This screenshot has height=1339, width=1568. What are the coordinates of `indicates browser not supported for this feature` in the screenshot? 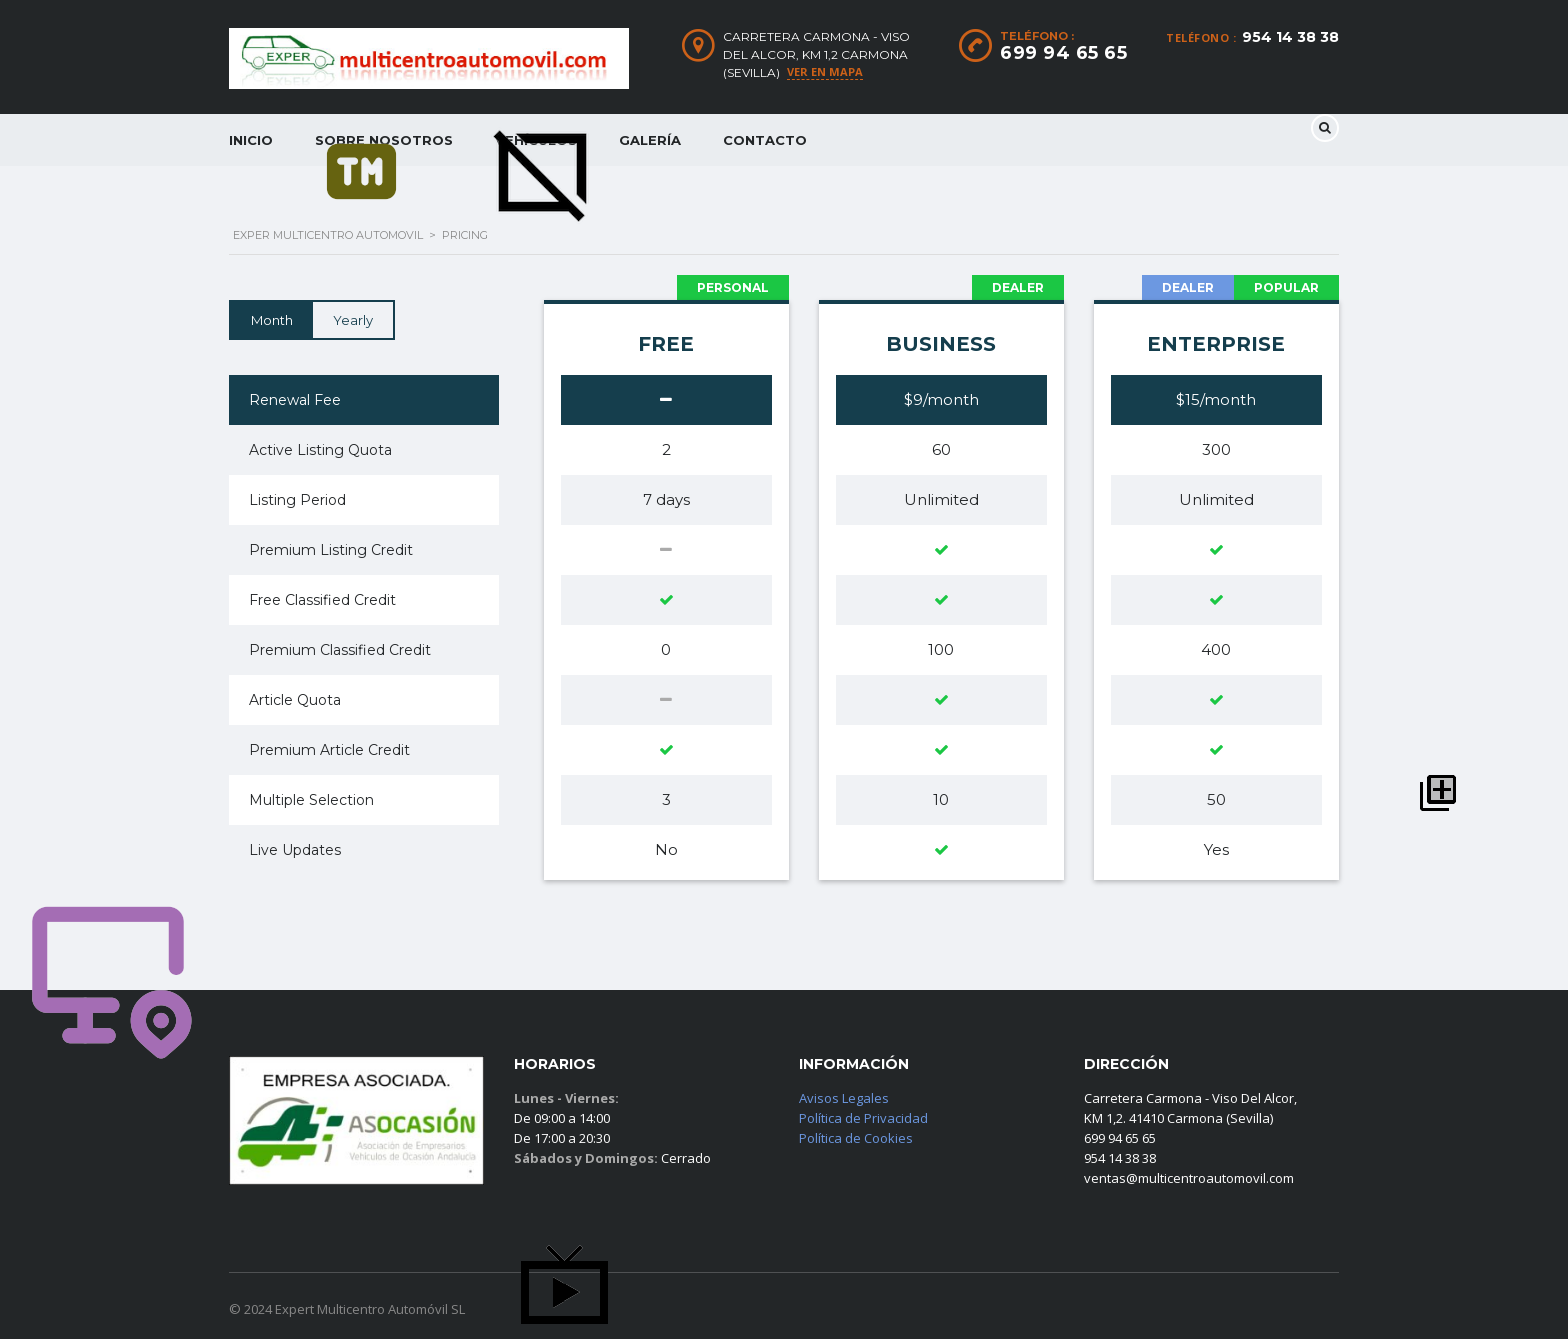 It's located at (542, 172).